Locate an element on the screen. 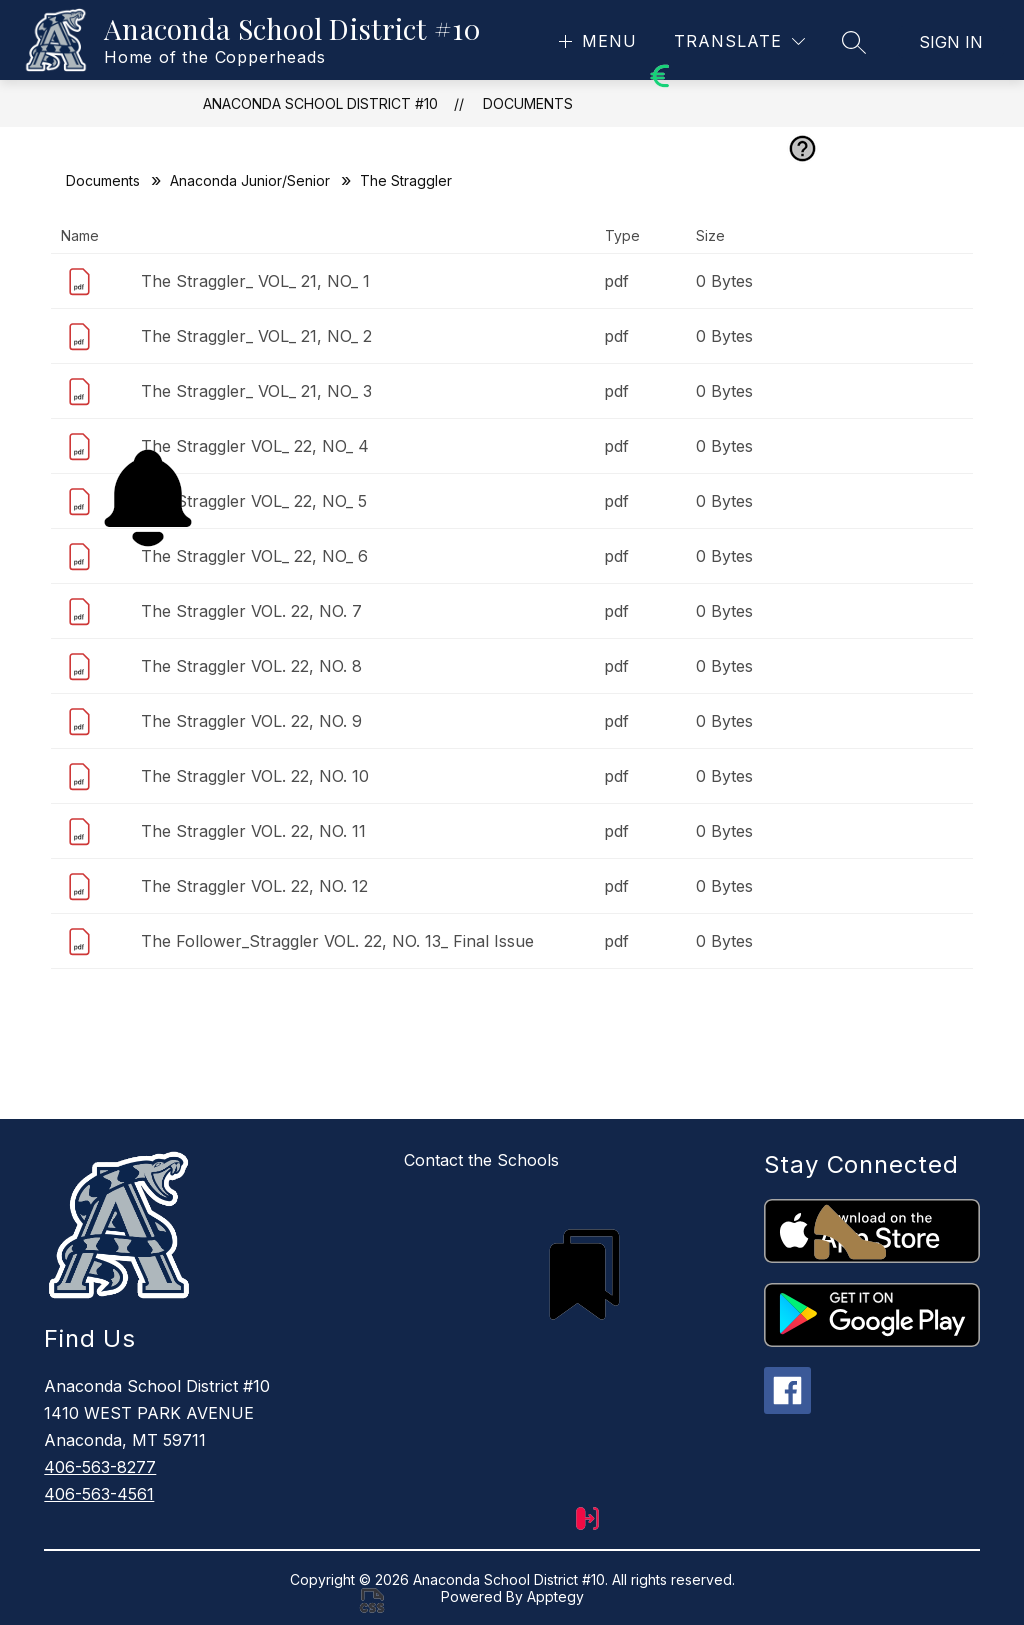 The width and height of the screenshot is (1024, 1625). access help or support options is located at coordinates (802, 148).